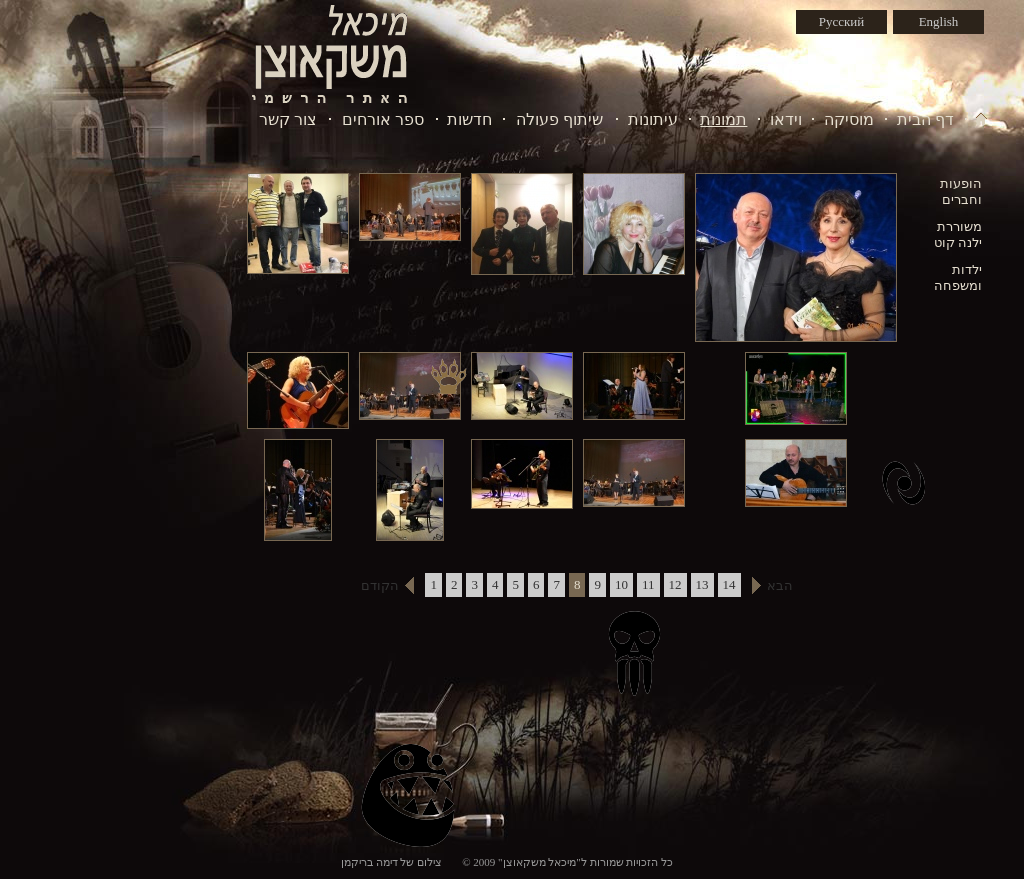 The width and height of the screenshot is (1024, 879). Describe the element at coordinates (449, 376) in the screenshot. I see `access pet-related features or settings` at that location.